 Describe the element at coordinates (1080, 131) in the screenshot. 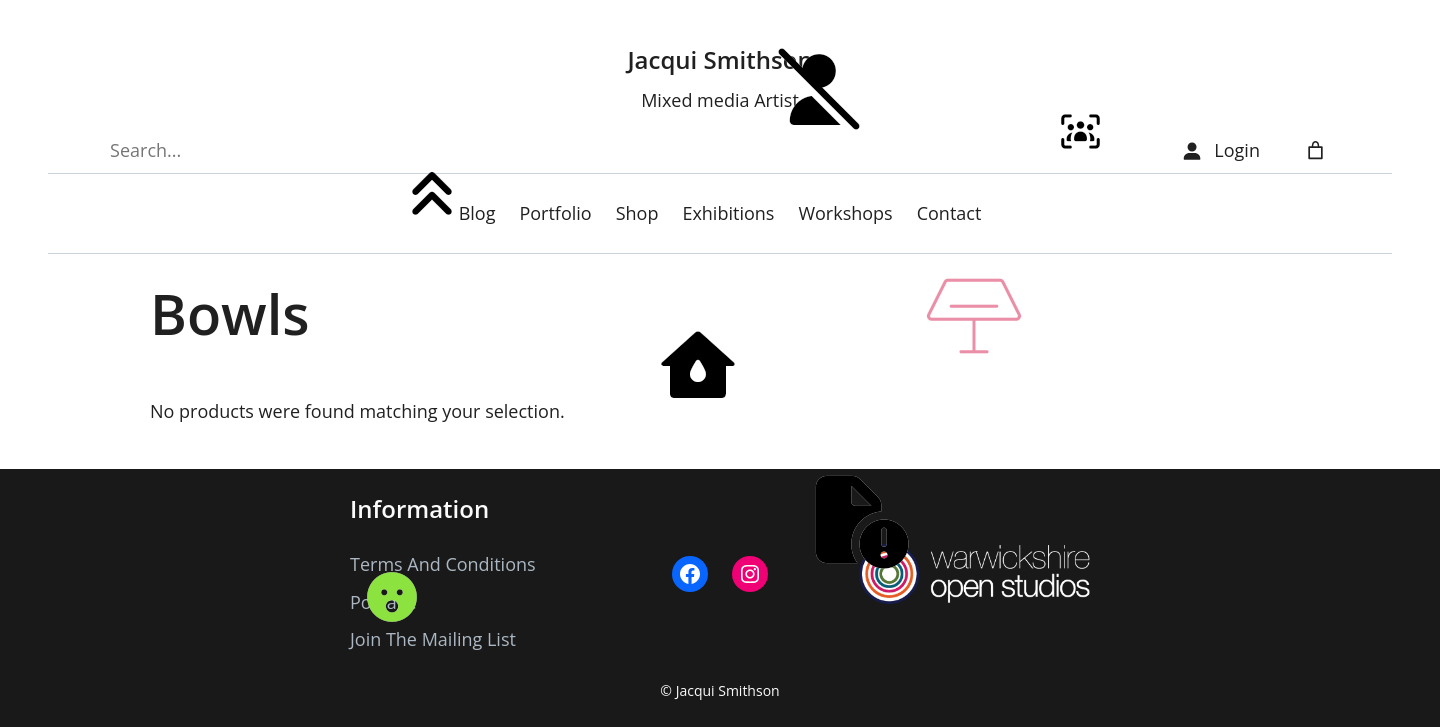

I see `scan or detect people in frame` at that location.